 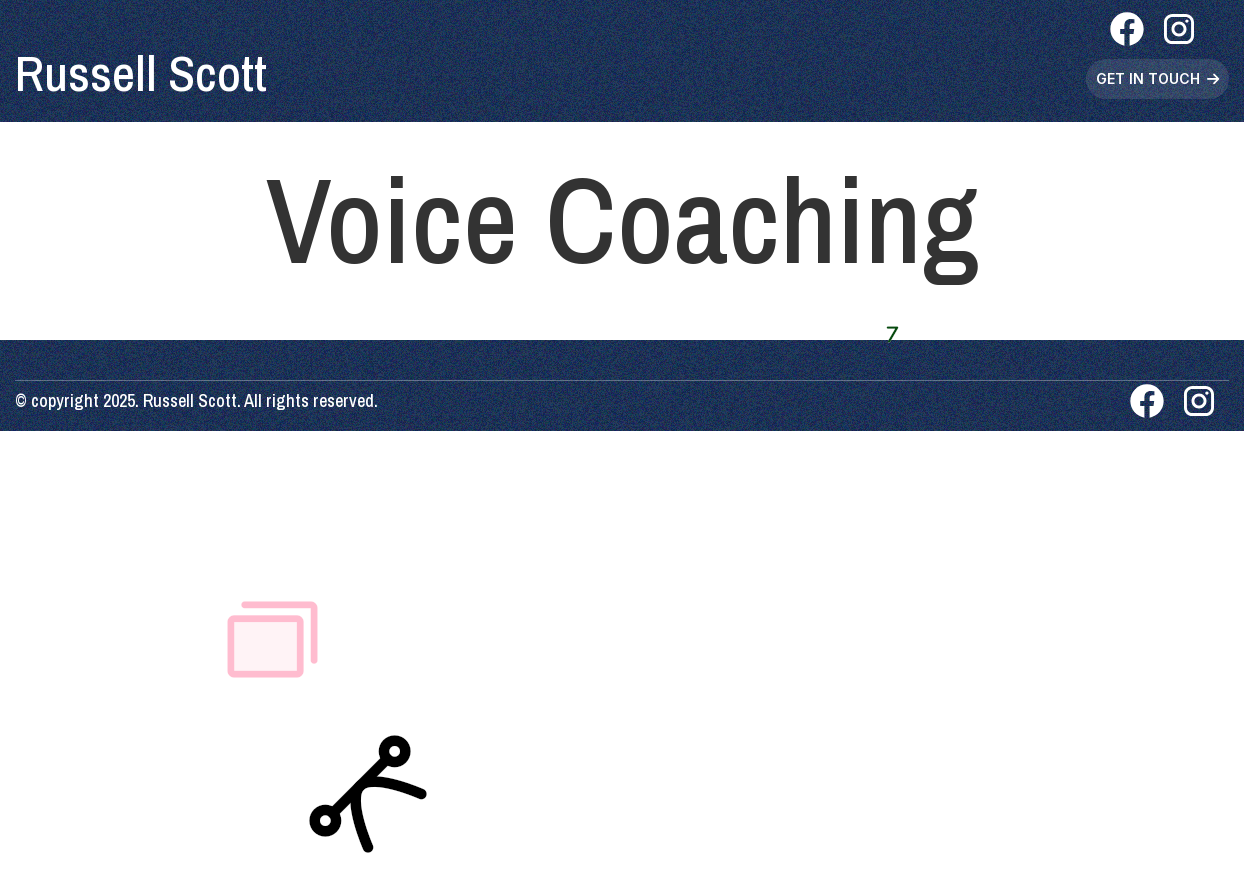 What do you see at coordinates (892, 334) in the screenshot?
I see `indicates the number seven in a list or count` at bounding box center [892, 334].